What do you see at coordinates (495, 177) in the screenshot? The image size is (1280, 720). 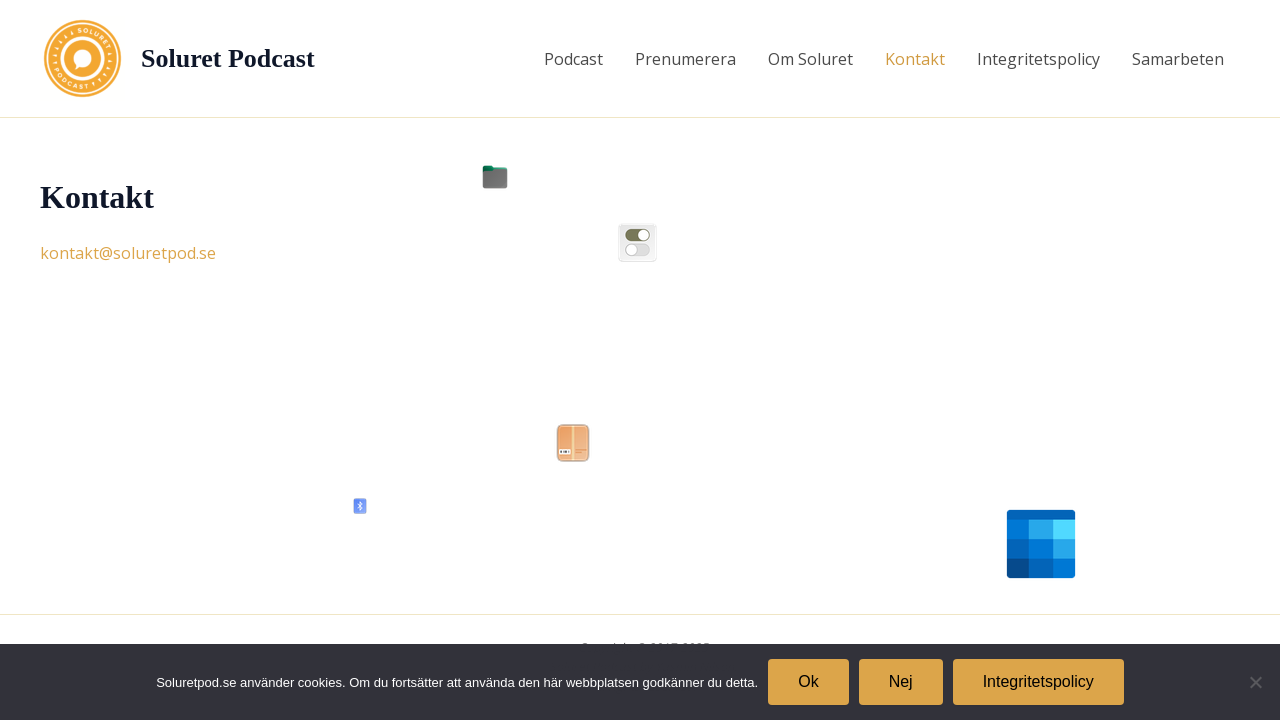 I see `open folder to view contents` at bounding box center [495, 177].